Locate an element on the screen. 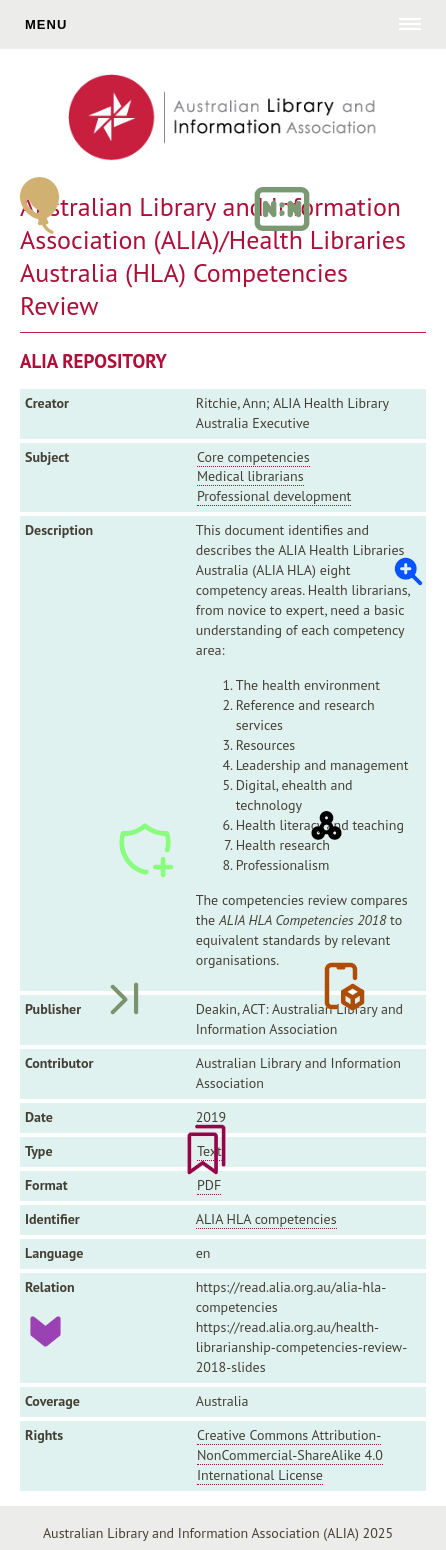  skip to end of content is located at coordinates (125, 999).